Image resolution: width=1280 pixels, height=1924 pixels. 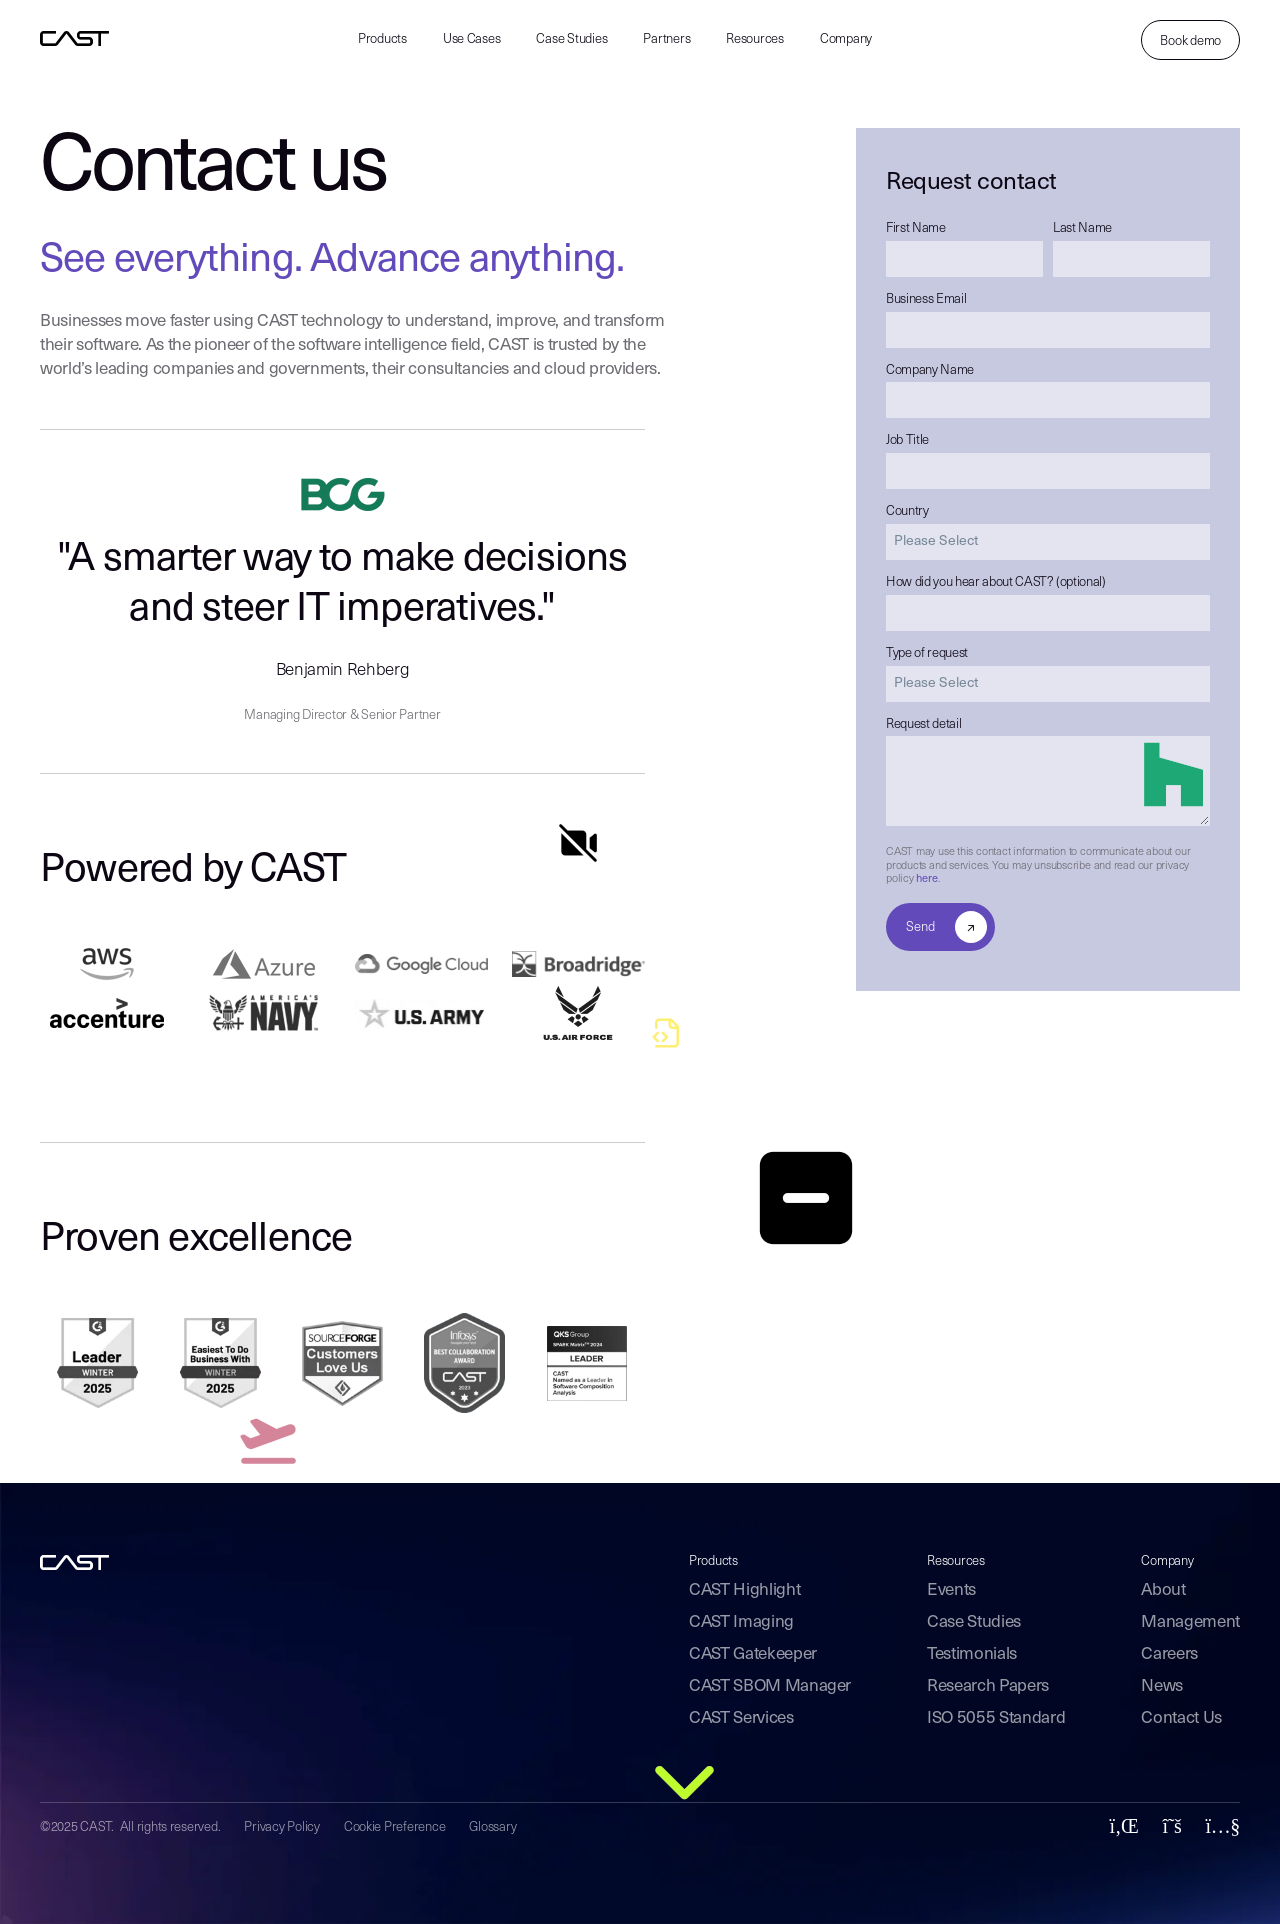 I want to click on view departing flights, so click(x=268, y=1439).